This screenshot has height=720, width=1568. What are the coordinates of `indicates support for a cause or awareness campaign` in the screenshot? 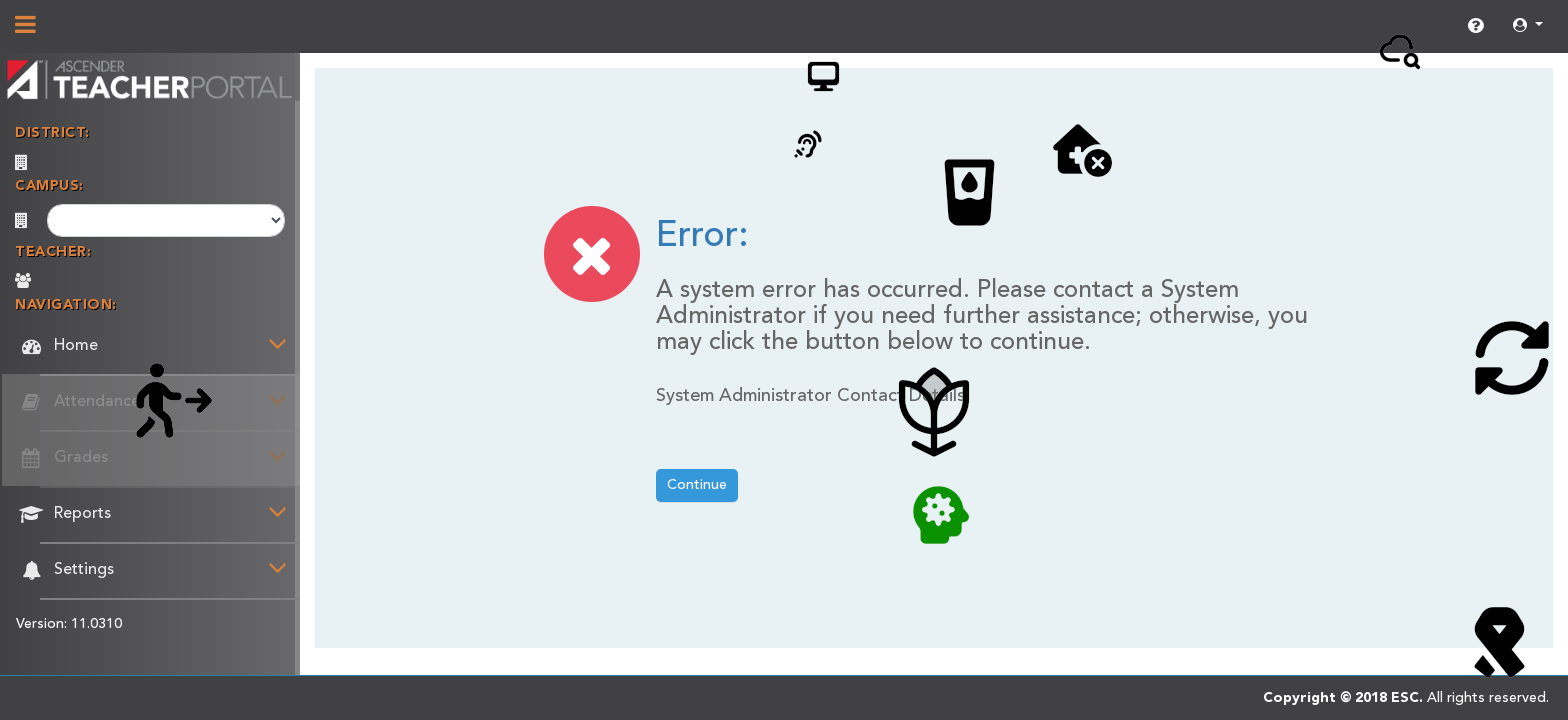 It's located at (1499, 643).